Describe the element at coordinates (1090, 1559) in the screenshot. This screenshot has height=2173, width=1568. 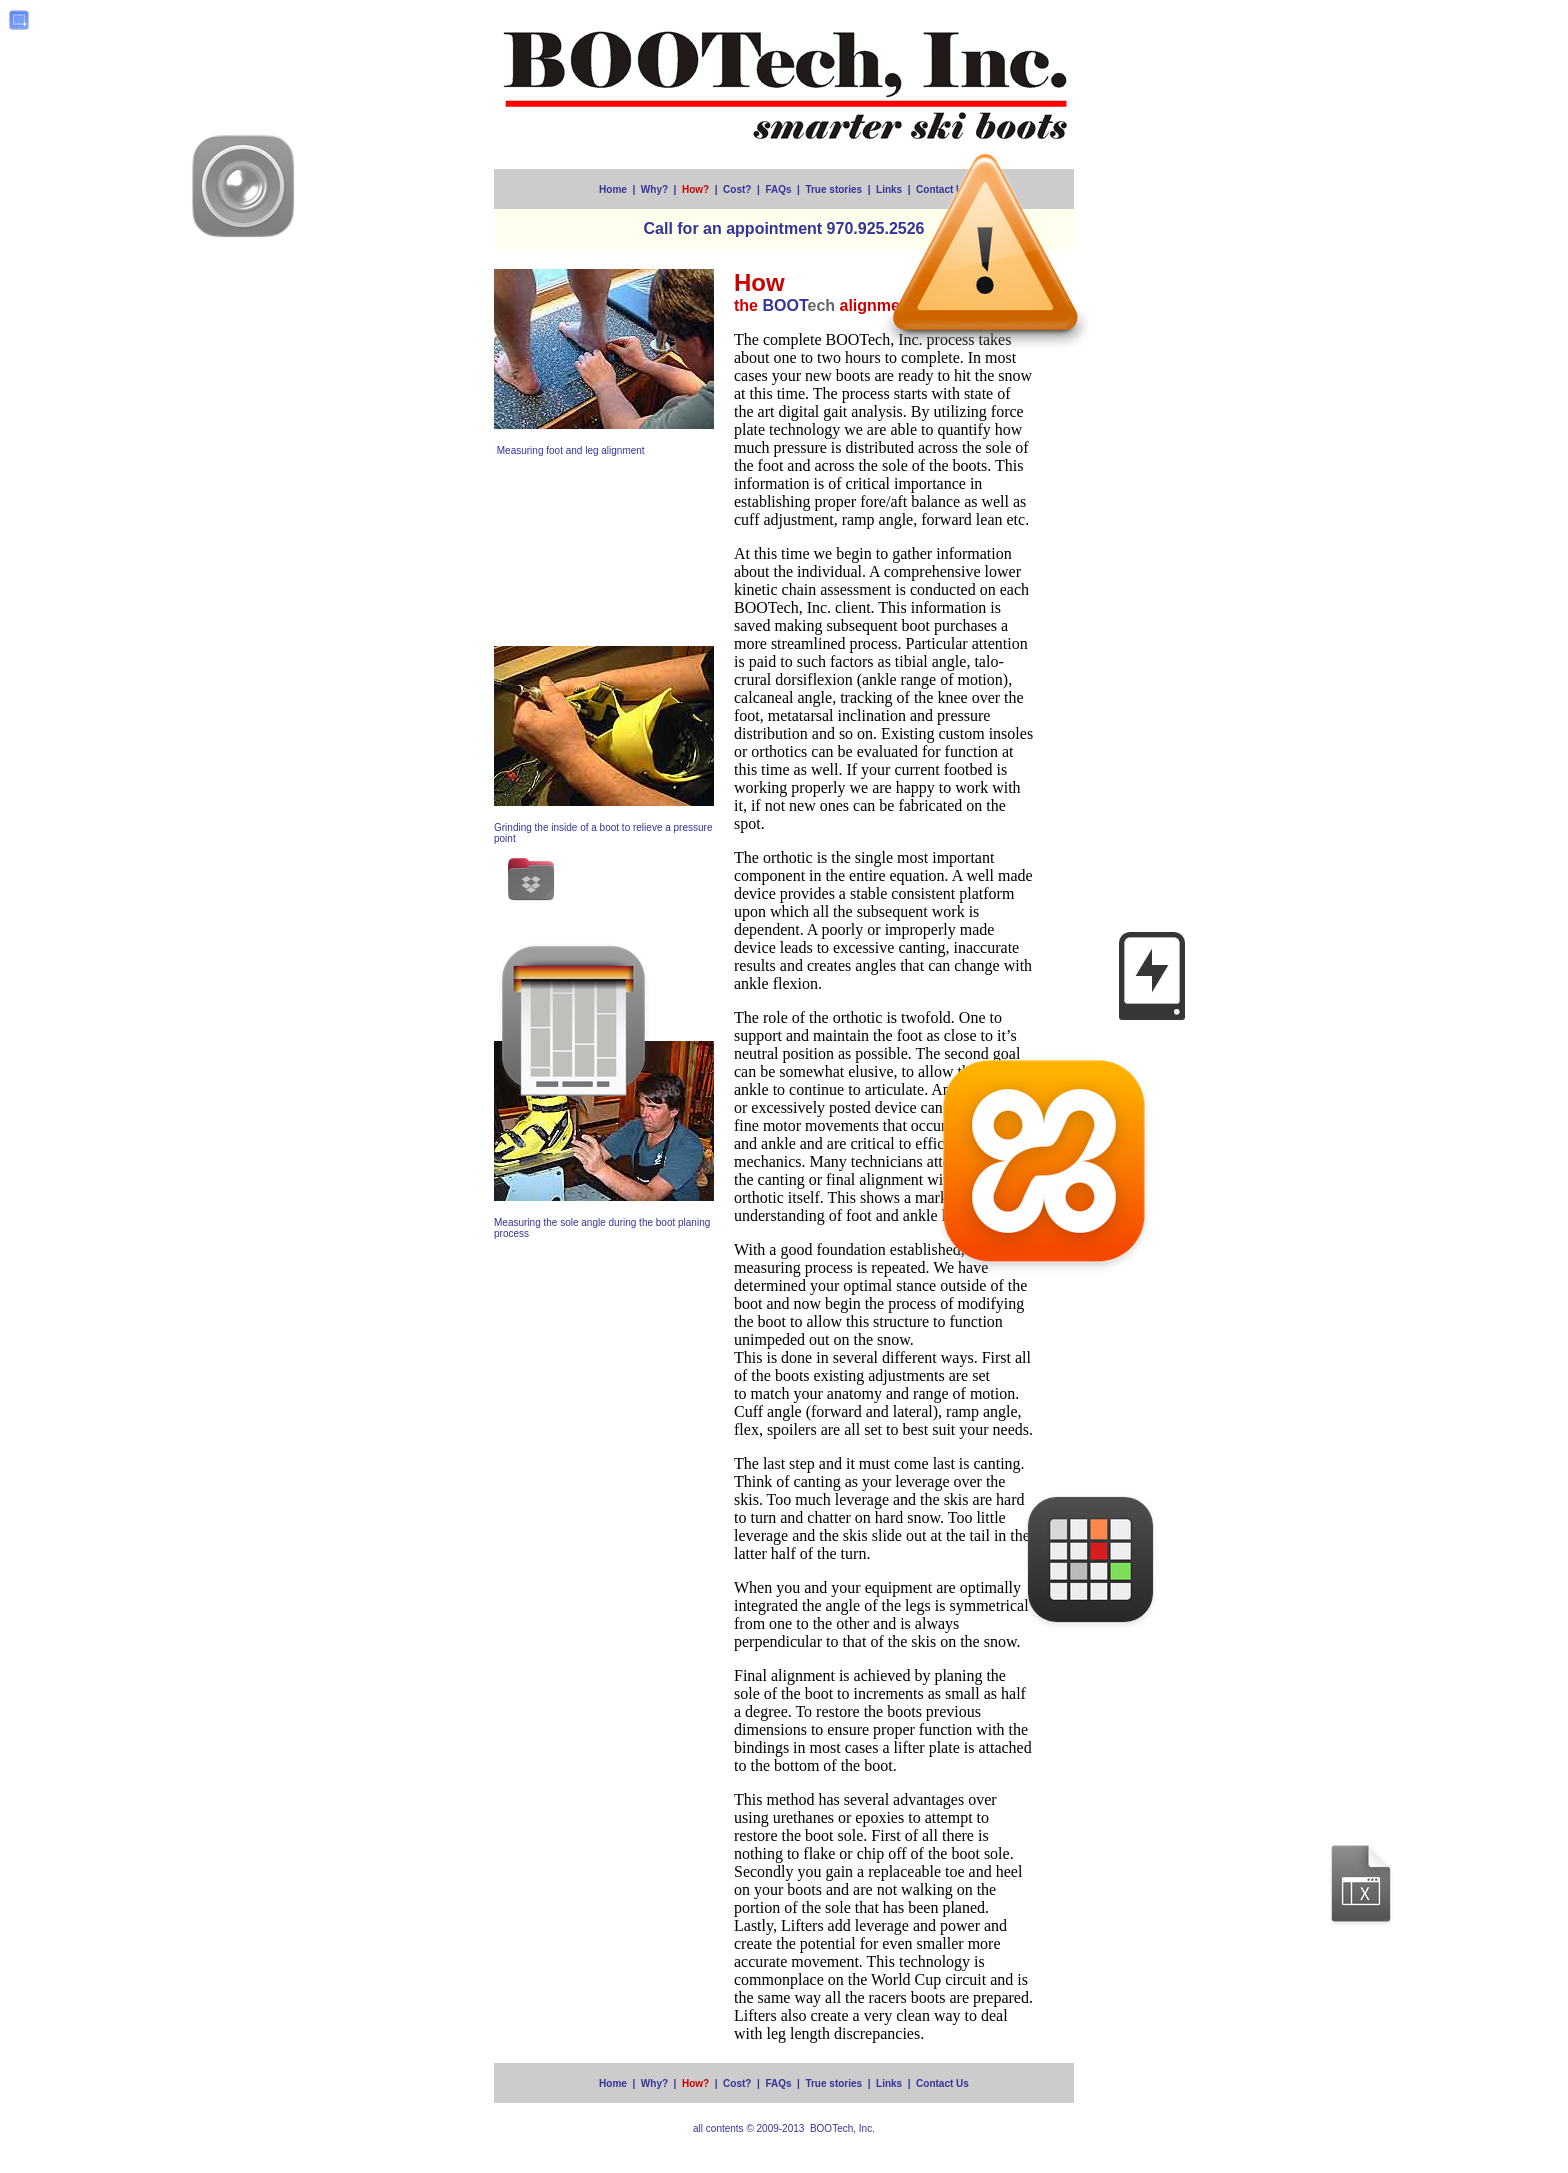
I see `open hitori puzzle game` at that location.